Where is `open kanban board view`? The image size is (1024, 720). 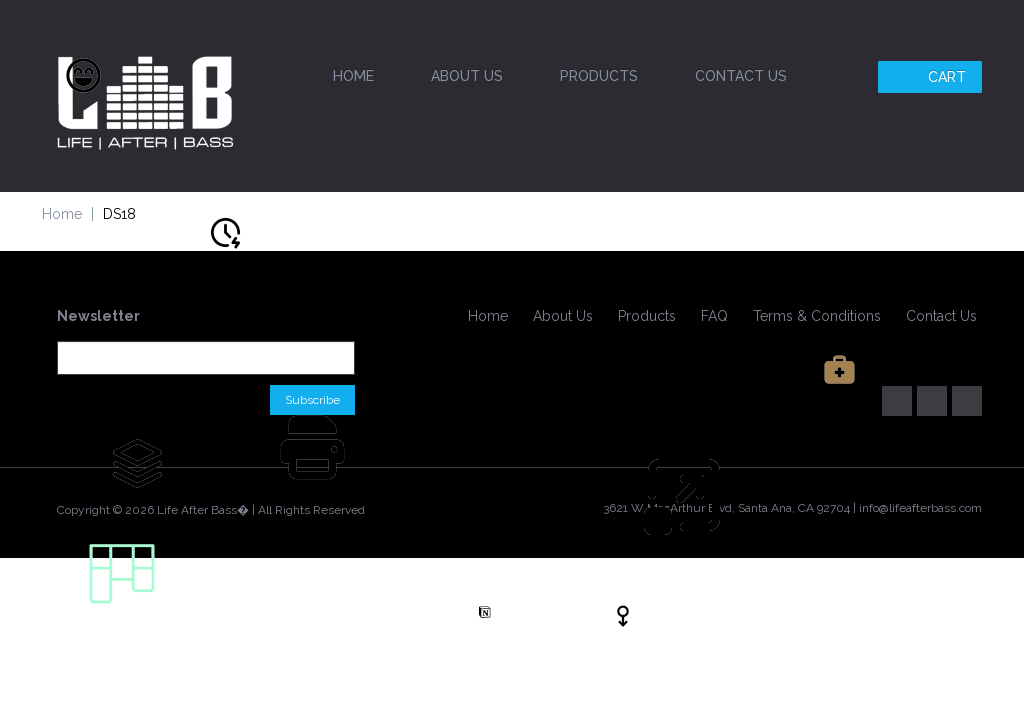
open kanban board view is located at coordinates (122, 571).